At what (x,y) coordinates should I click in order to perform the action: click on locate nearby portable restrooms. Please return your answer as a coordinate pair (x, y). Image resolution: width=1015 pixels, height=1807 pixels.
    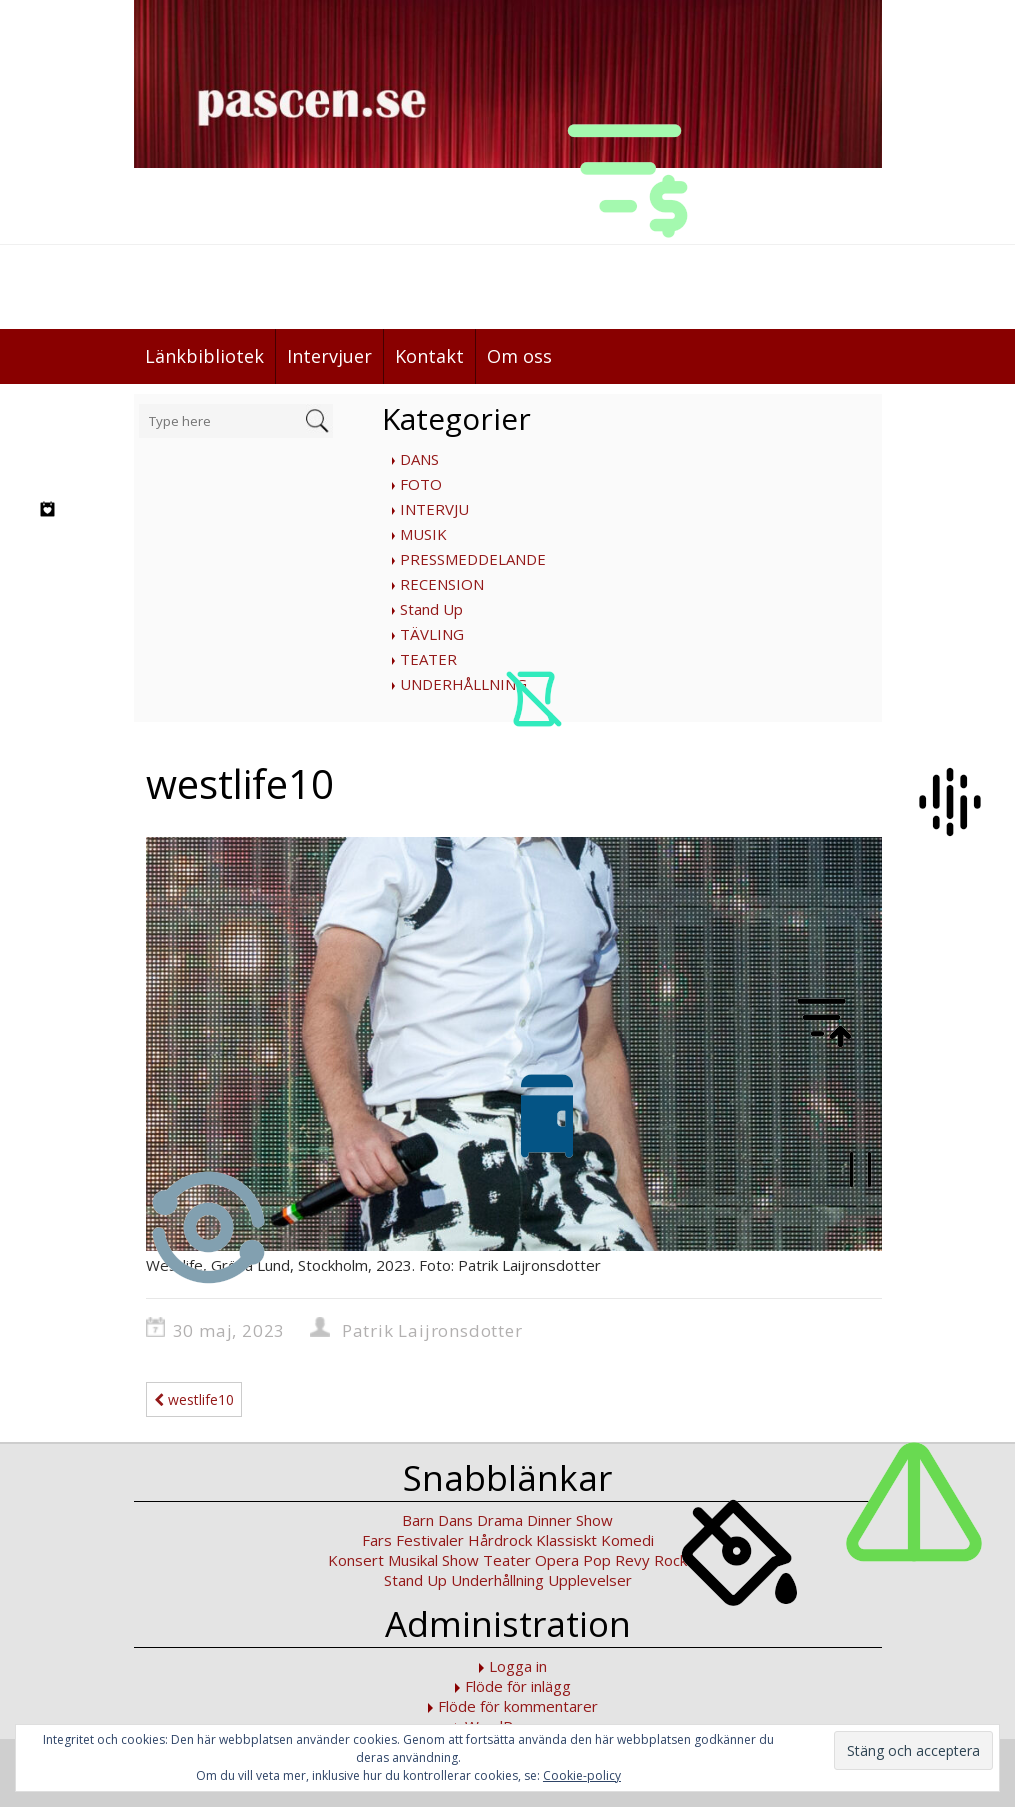
    Looking at the image, I should click on (547, 1116).